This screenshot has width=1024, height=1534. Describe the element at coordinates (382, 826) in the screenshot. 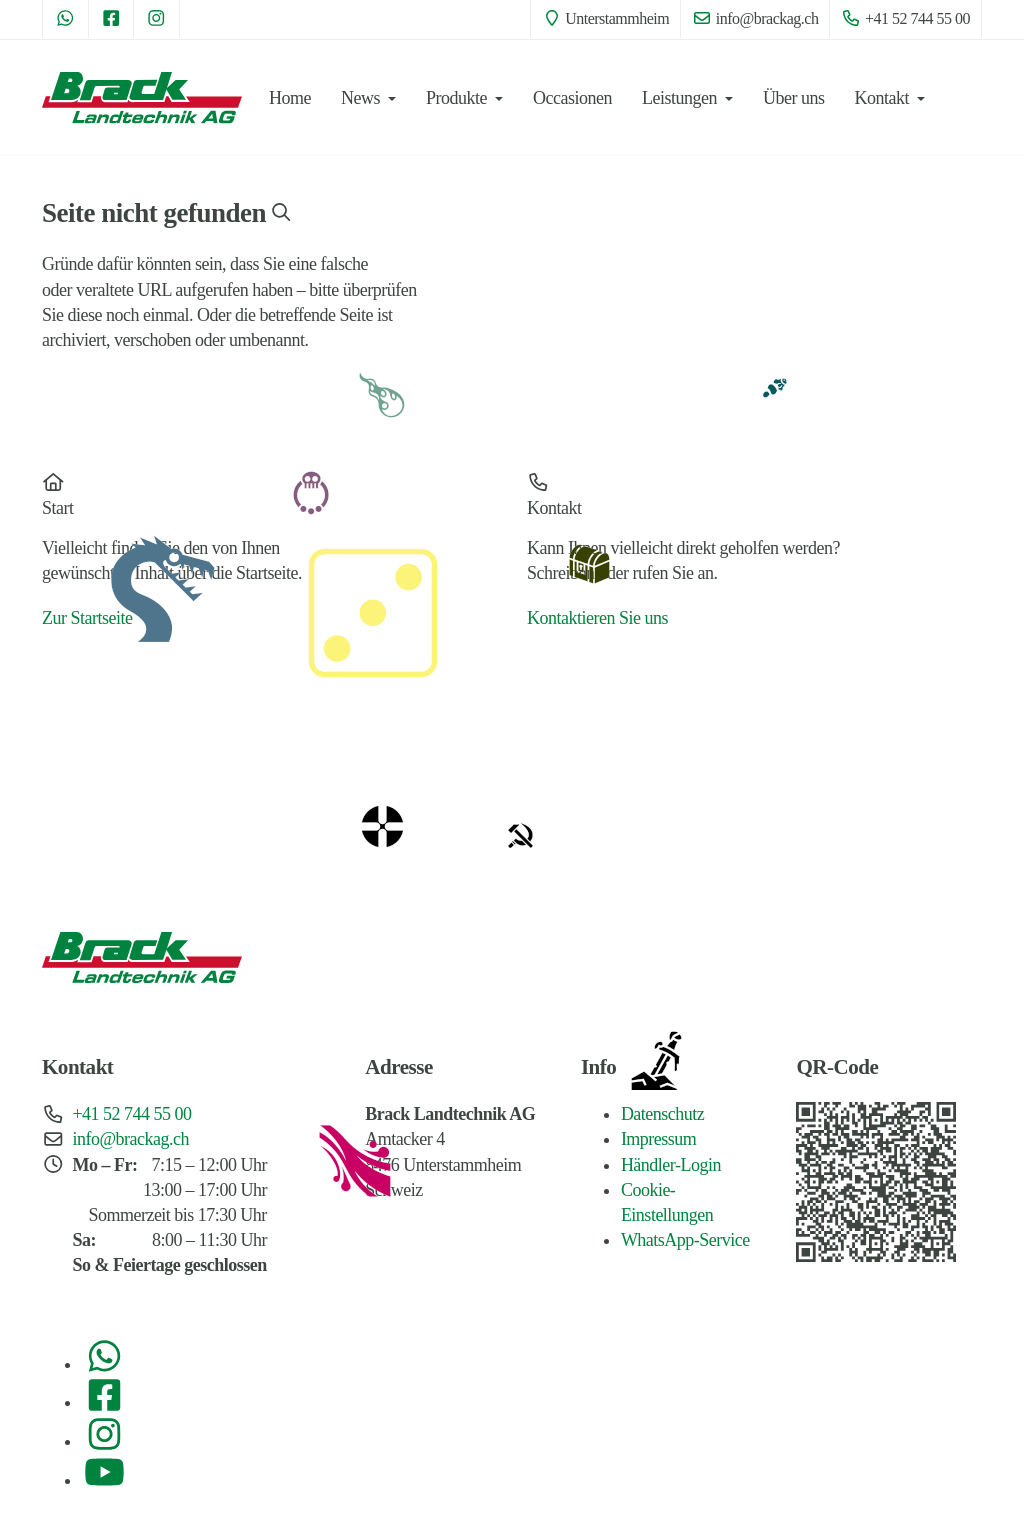

I see `target or crosshair indicator` at that location.